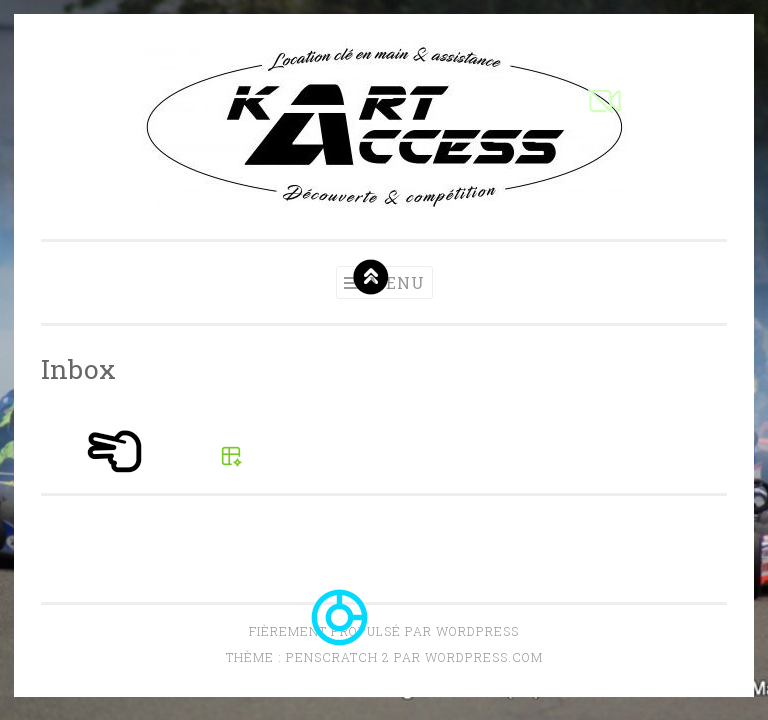 Image resolution: width=768 pixels, height=720 pixels. What do you see at coordinates (371, 277) in the screenshot?
I see `scroll to top of page` at bounding box center [371, 277].